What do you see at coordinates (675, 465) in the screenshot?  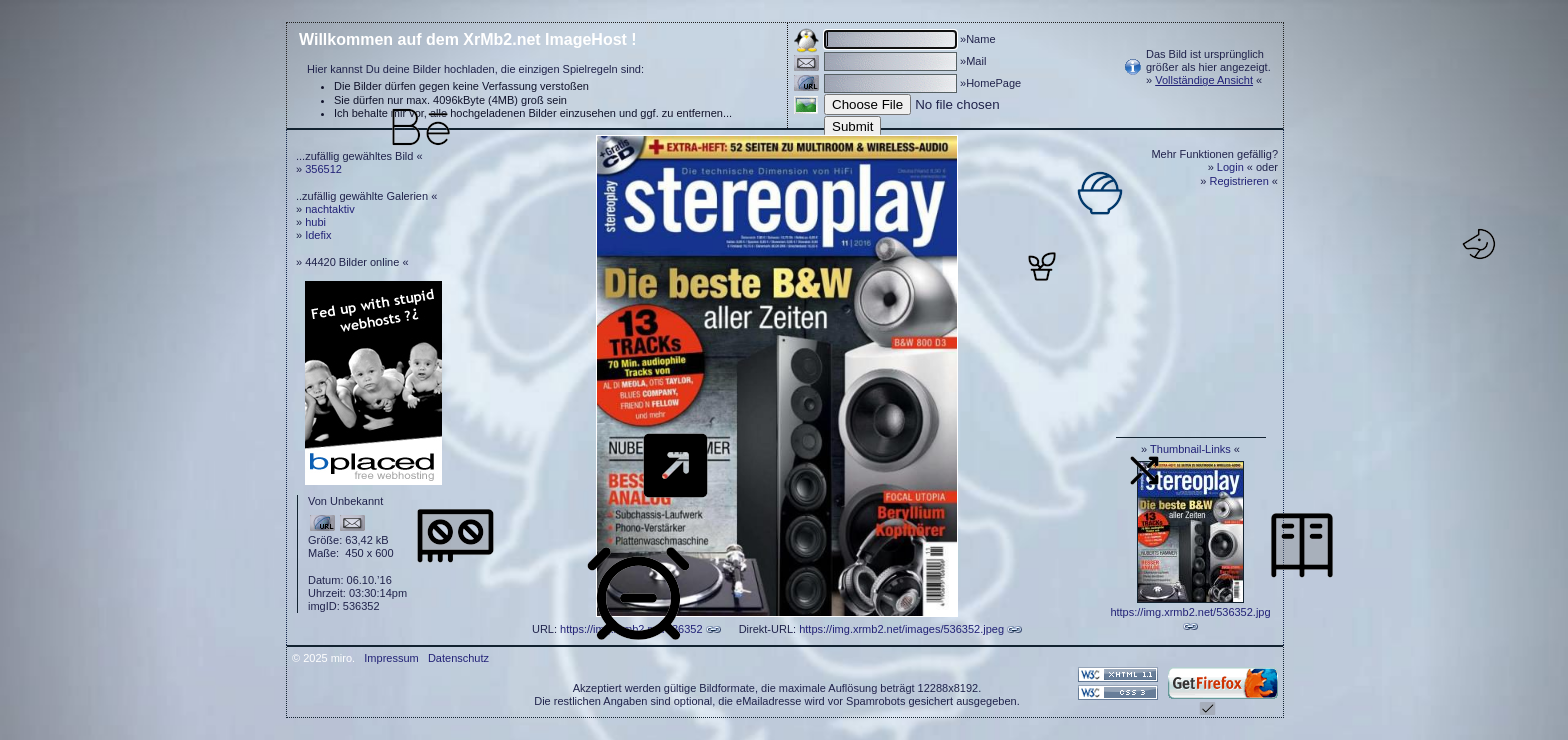 I see `open link in new tab or window` at bounding box center [675, 465].